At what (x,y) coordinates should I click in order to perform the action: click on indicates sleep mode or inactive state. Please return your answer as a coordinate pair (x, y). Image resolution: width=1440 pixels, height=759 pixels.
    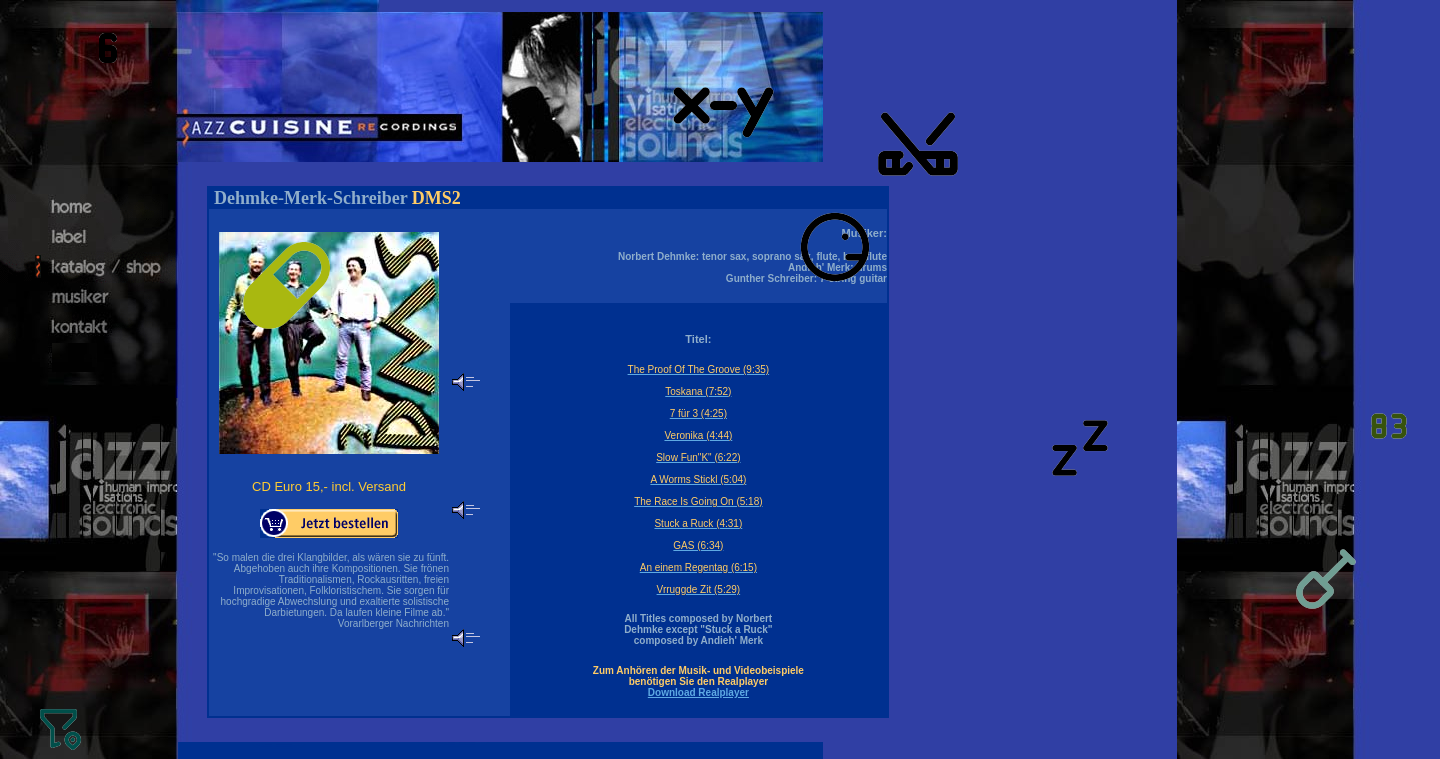
    Looking at the image, I should click on (1080, 448).